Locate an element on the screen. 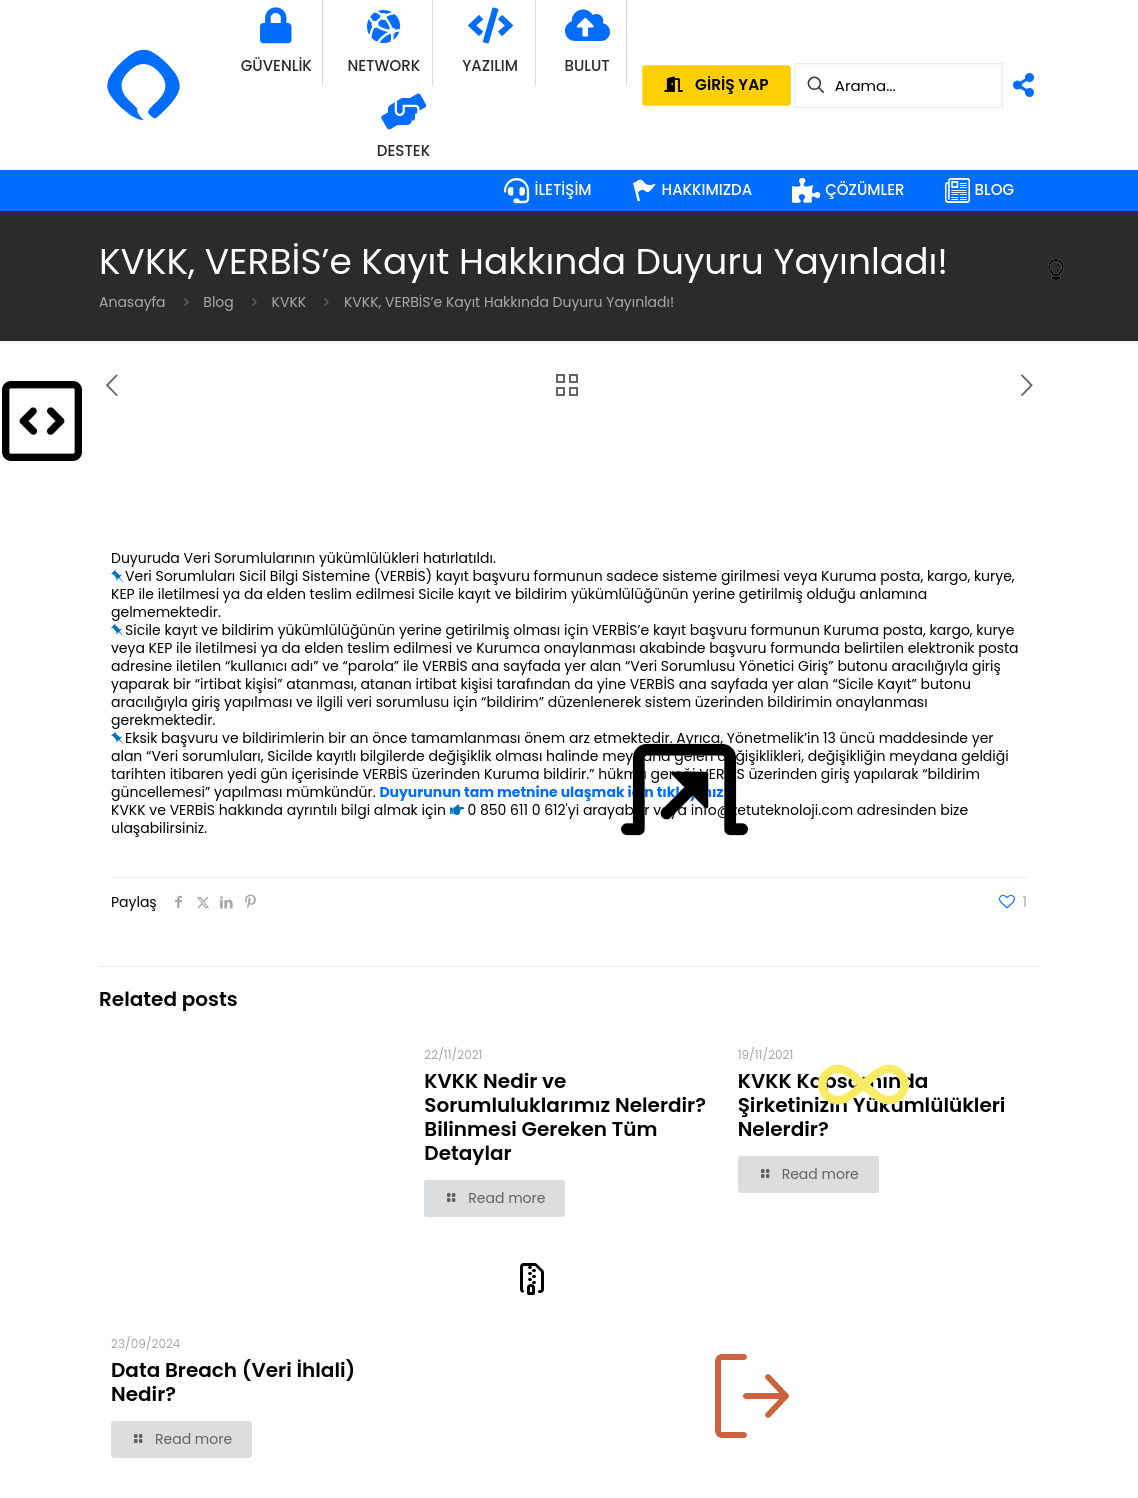 This screenshot has width=1138, height=1498. indicates unlimited or infinite capacity is located at coordinates (863, 1084).